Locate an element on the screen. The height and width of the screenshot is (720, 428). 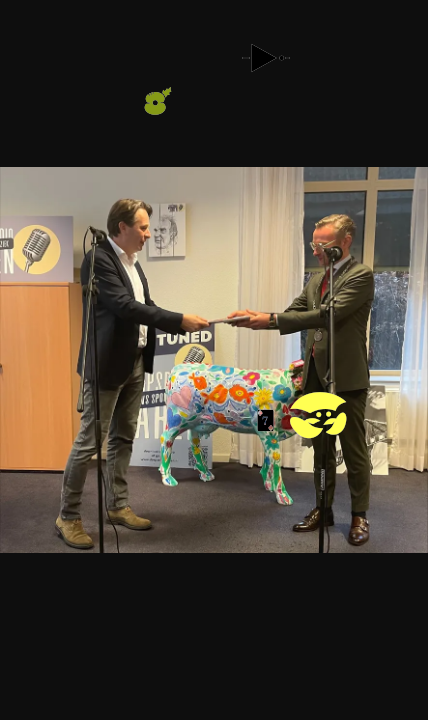
seven of spades playing card is located at coordinates (265, 420).